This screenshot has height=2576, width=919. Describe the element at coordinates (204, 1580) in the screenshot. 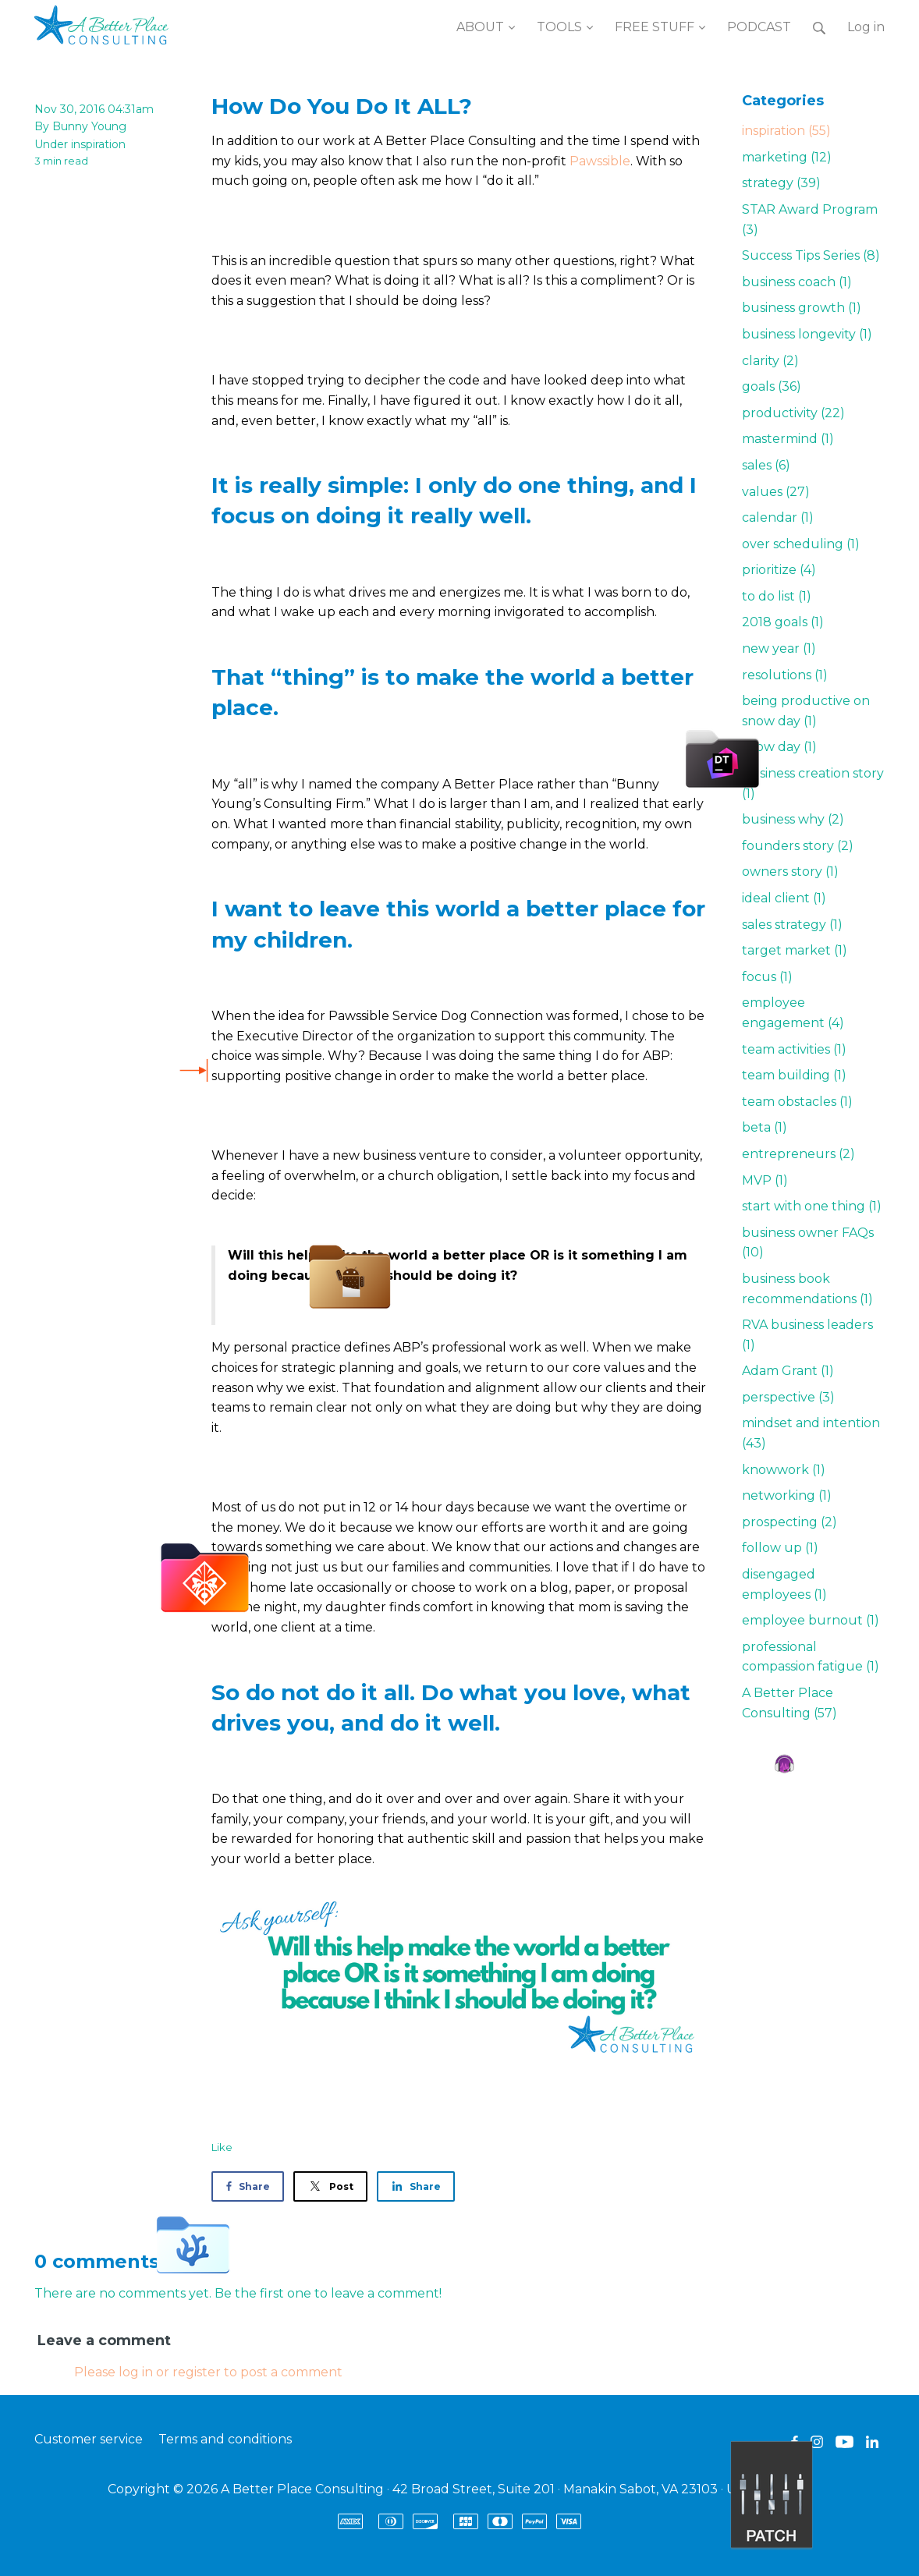

I see `open HP Omen gaming software folder` at that location.